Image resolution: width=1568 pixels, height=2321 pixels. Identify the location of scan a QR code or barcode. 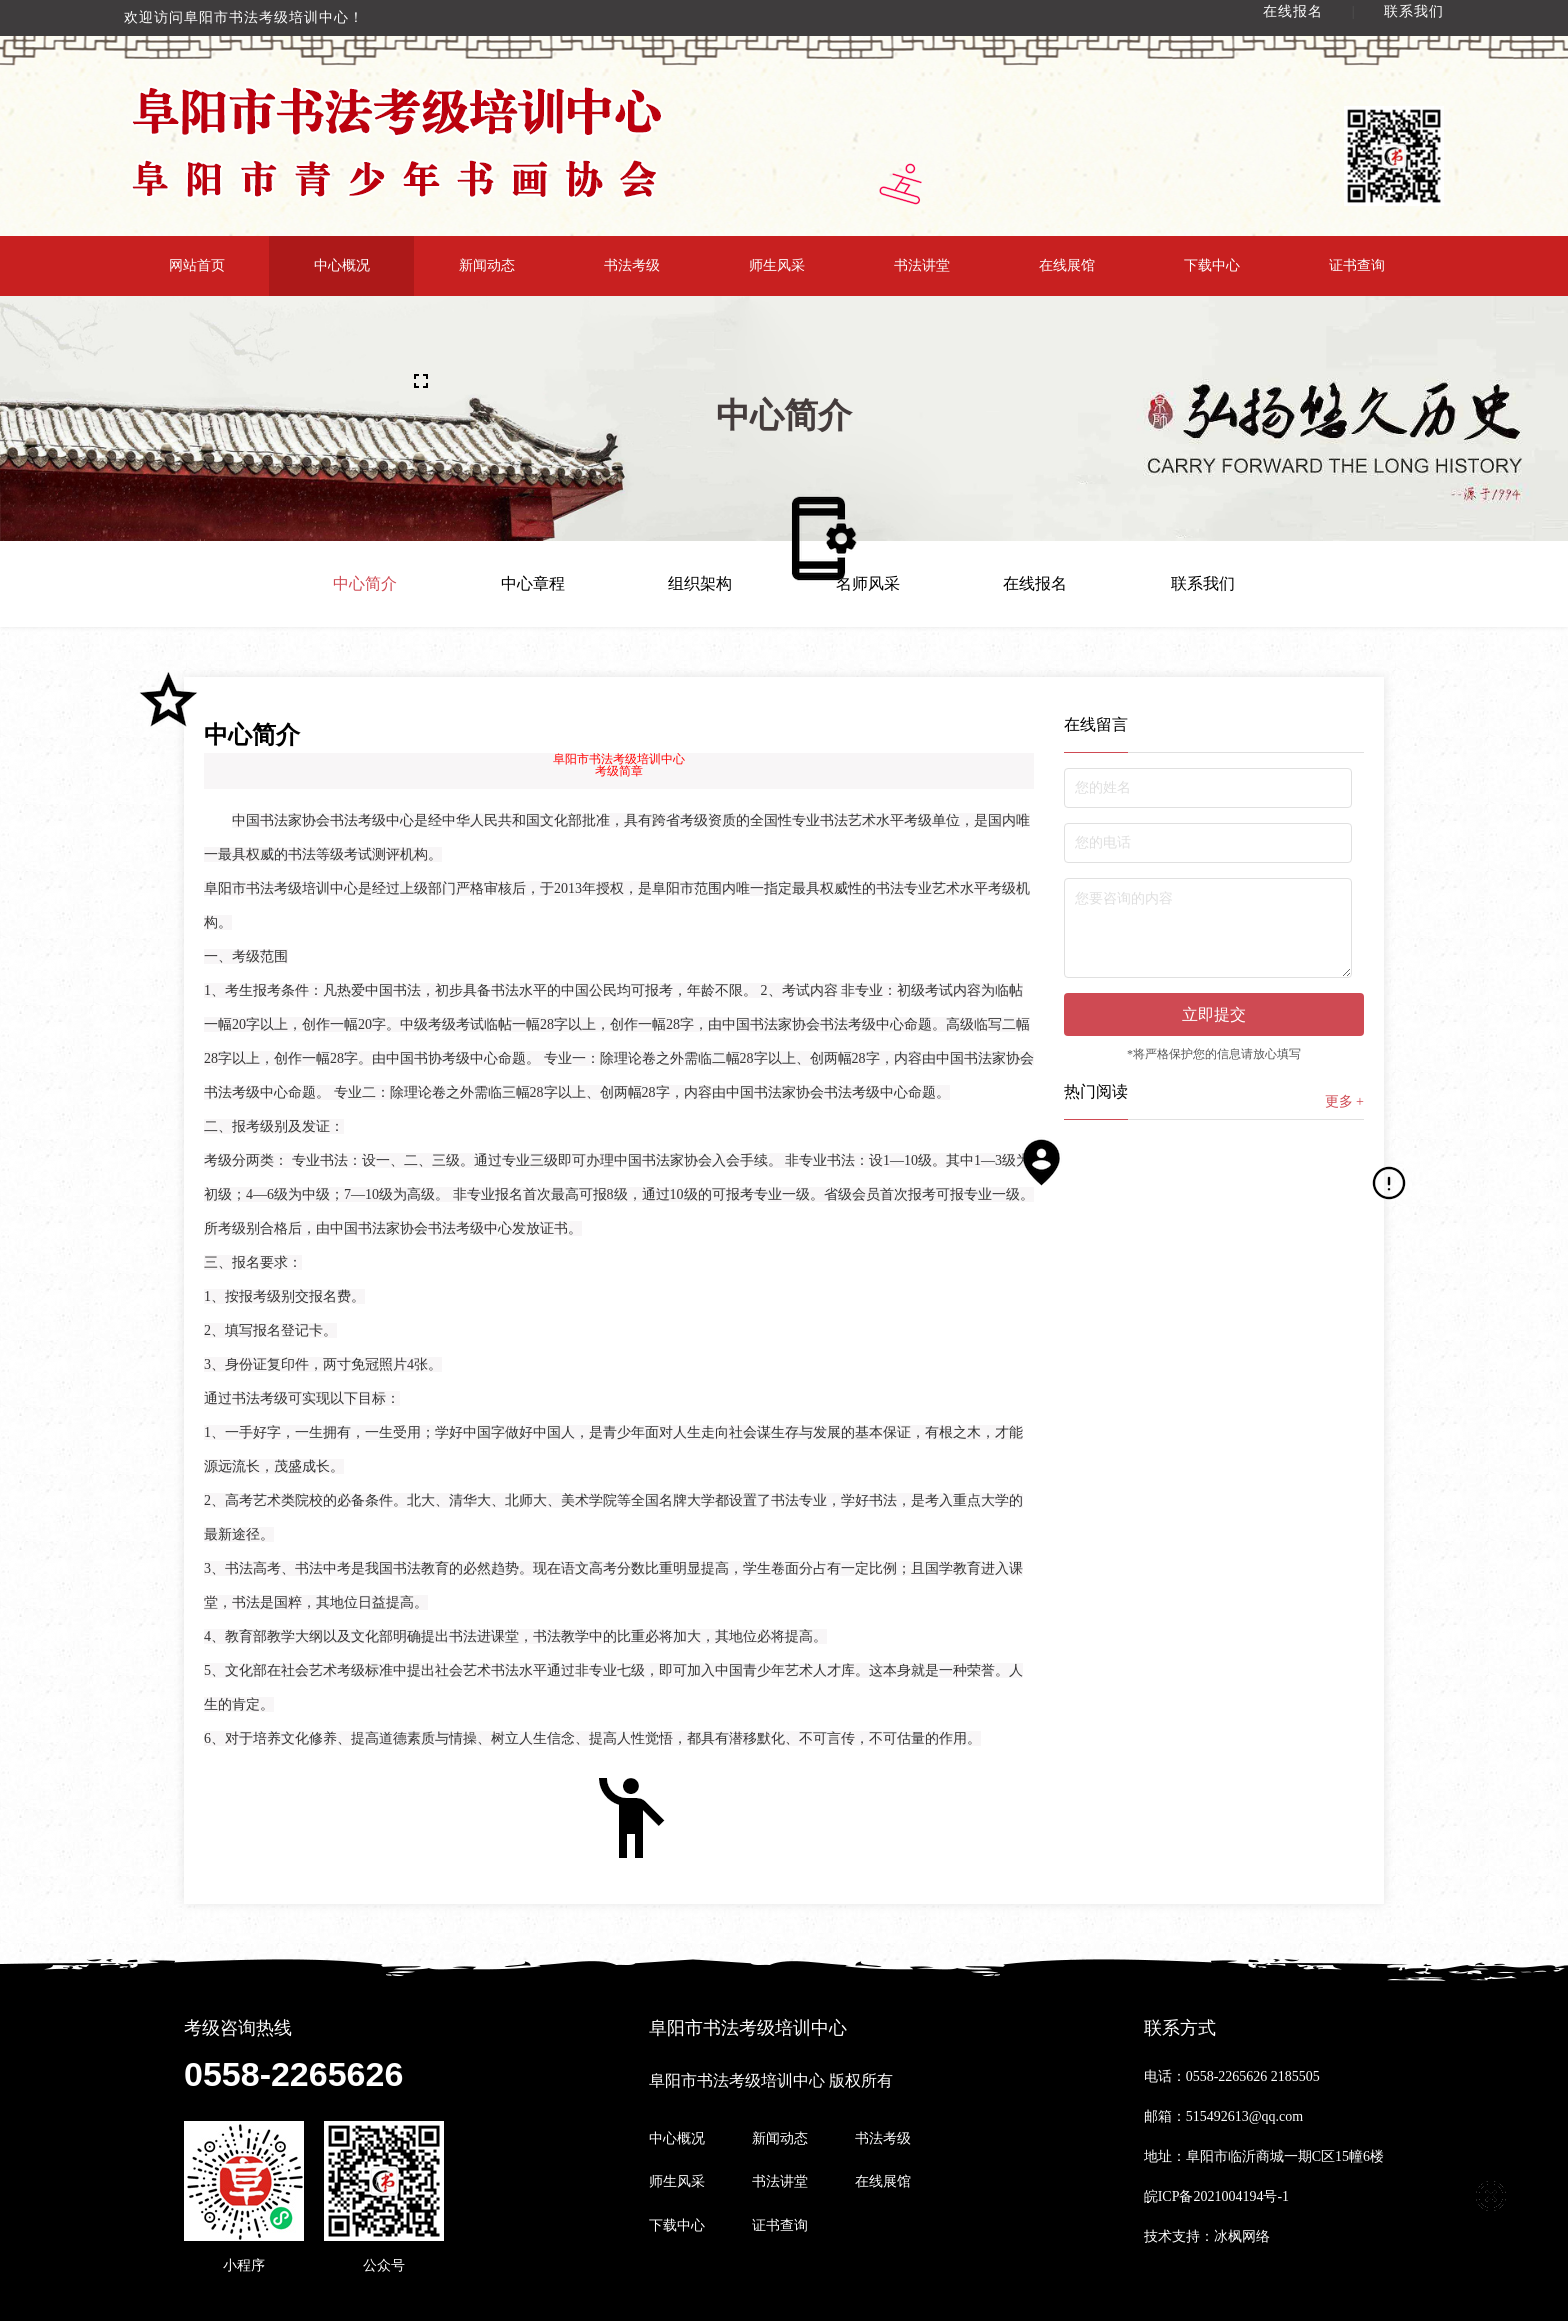
(421, 381).